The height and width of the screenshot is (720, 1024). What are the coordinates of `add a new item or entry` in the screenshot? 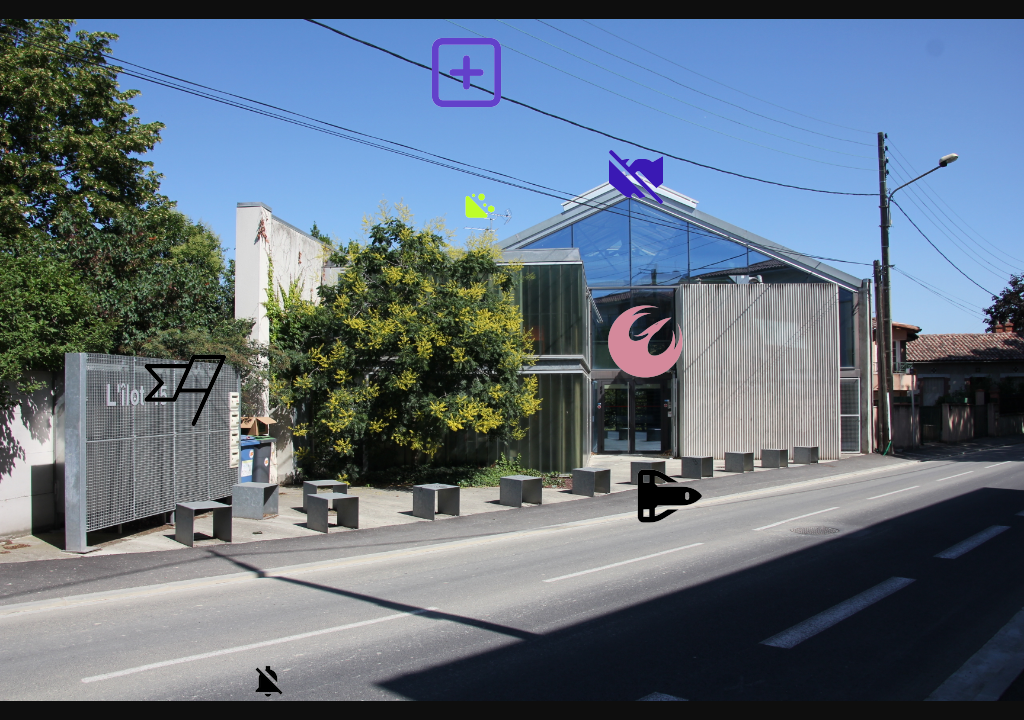 It's located at (466, 72).